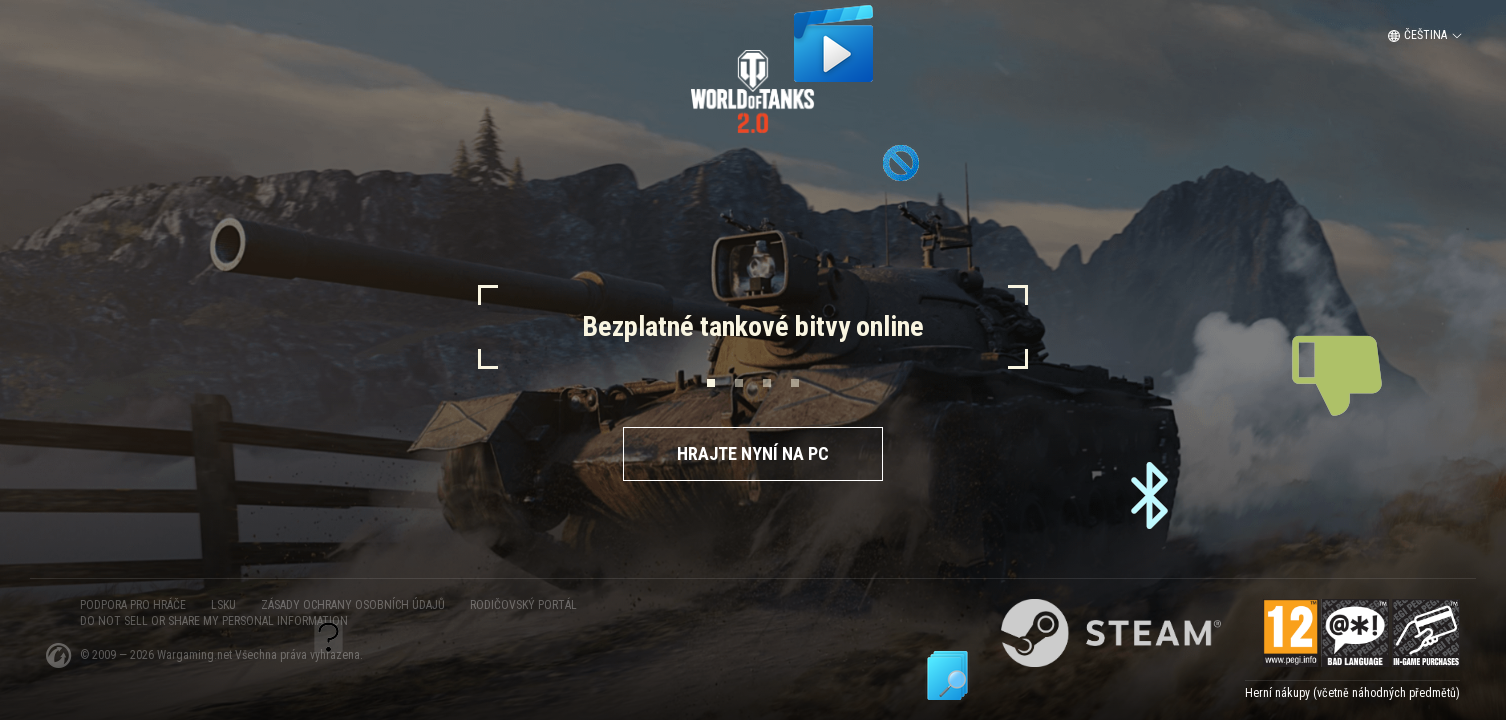 This screenshot has width=1506, height=720. What do you see at coordinates (328, 636) in the screenshot?
I see `access help or support information` at bounding box center [328, 636].